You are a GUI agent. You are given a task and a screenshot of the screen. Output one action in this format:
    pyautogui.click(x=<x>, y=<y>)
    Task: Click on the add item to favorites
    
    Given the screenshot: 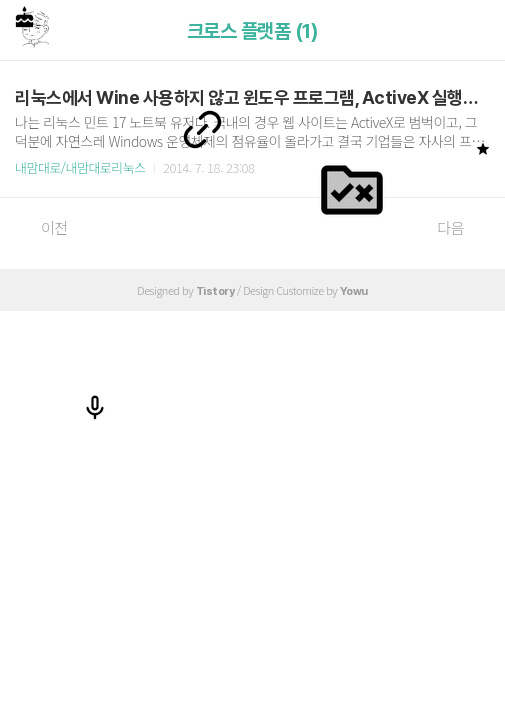 What is the action you would take?
    pyautogui.click(x=483, y=149)
    